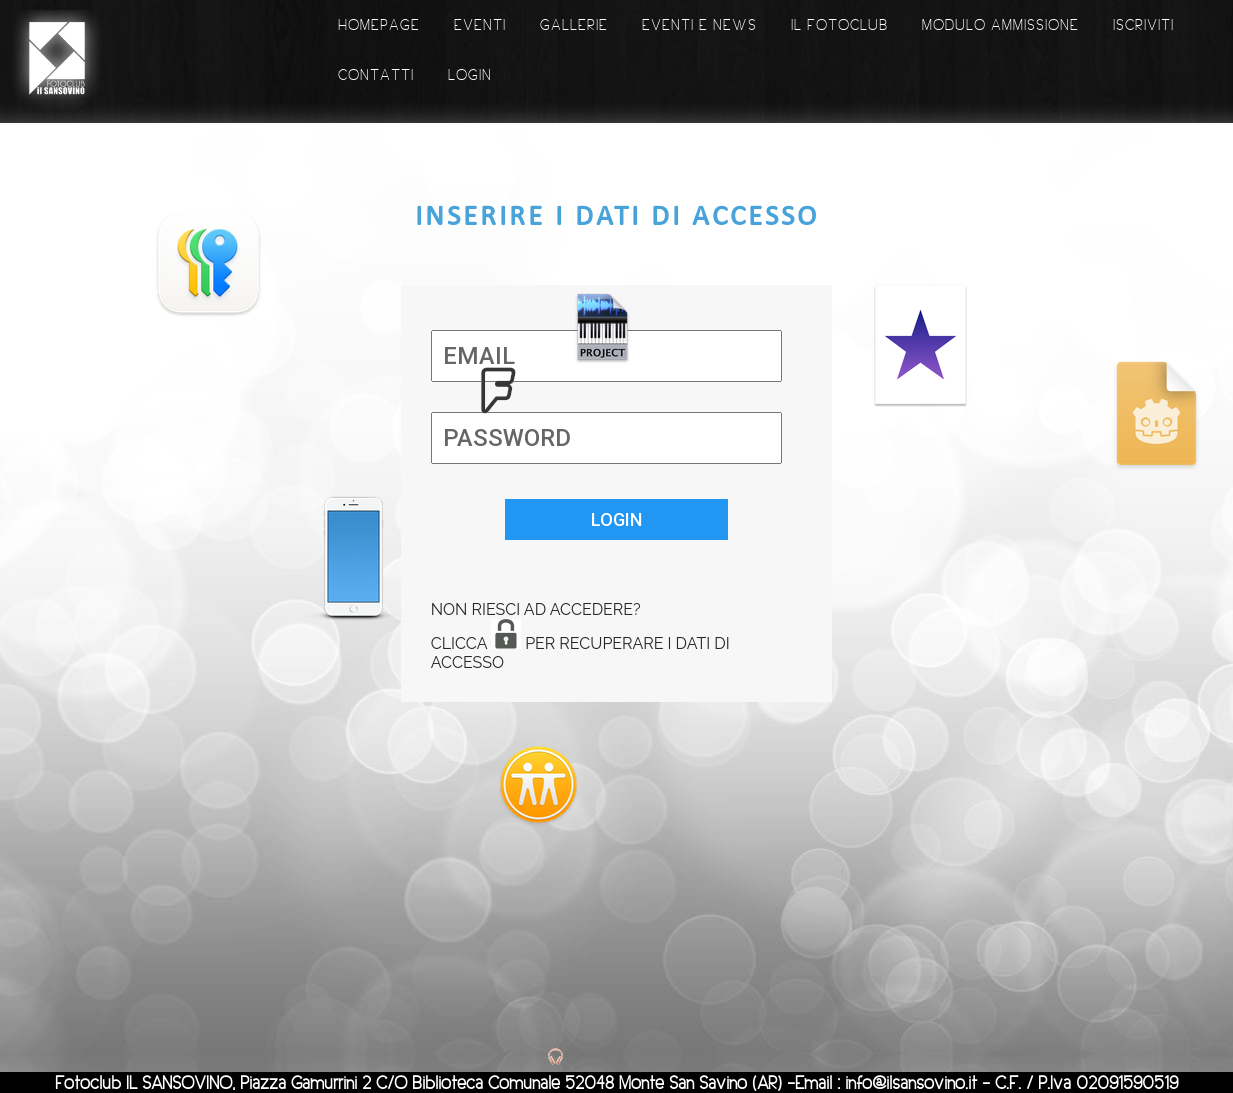 The width and height of the screenshot is (1233, 1093). I want to click on mark a media clip as a favorite, so click(920, 344).